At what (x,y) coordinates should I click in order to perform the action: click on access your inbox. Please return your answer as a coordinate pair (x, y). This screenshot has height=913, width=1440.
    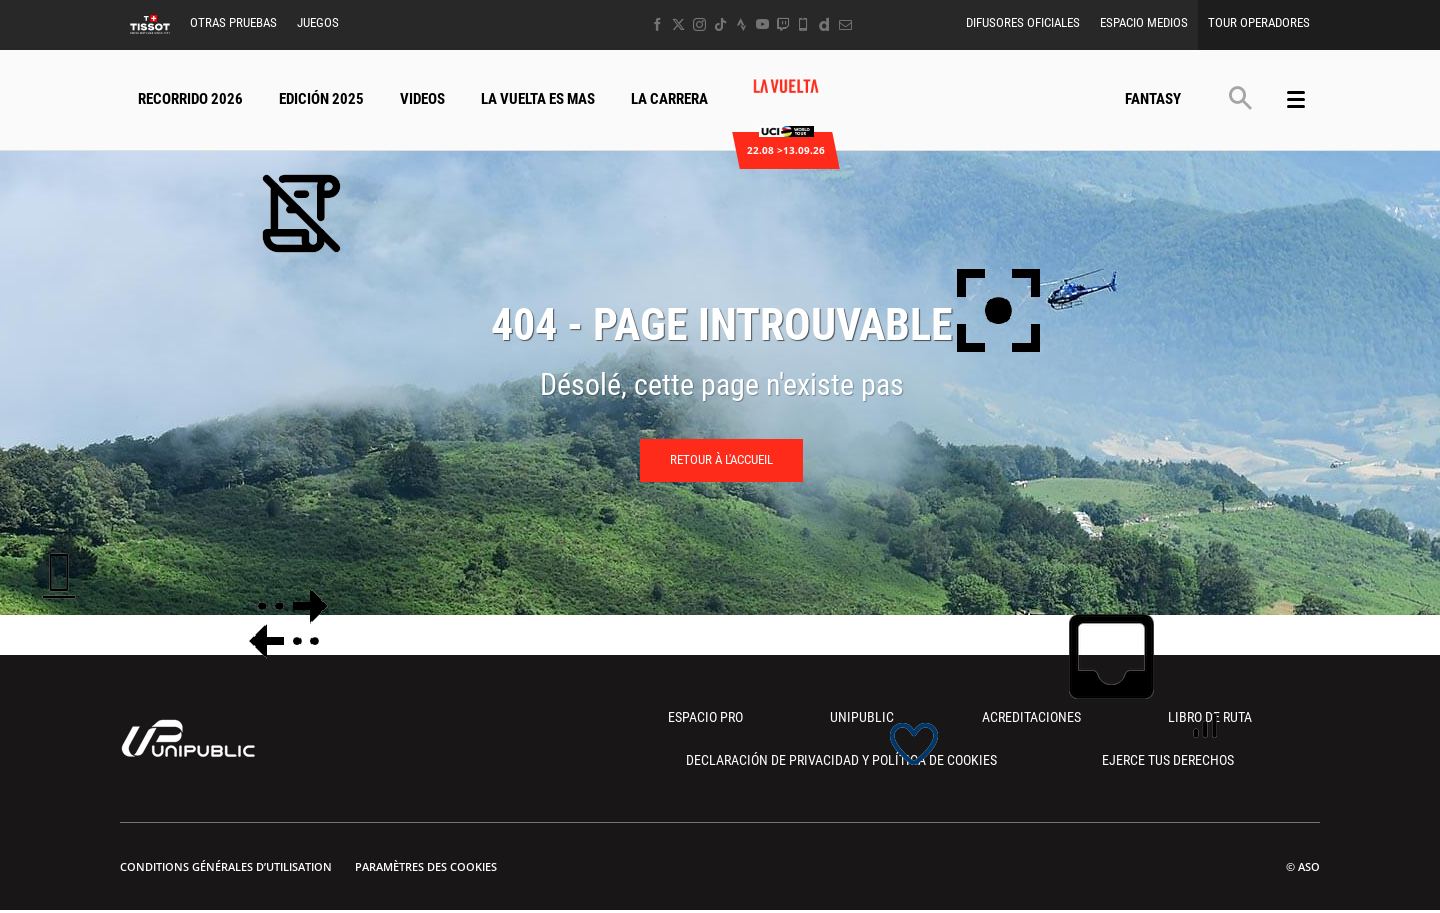
    Looking at the image, I should click on (1111, 656).